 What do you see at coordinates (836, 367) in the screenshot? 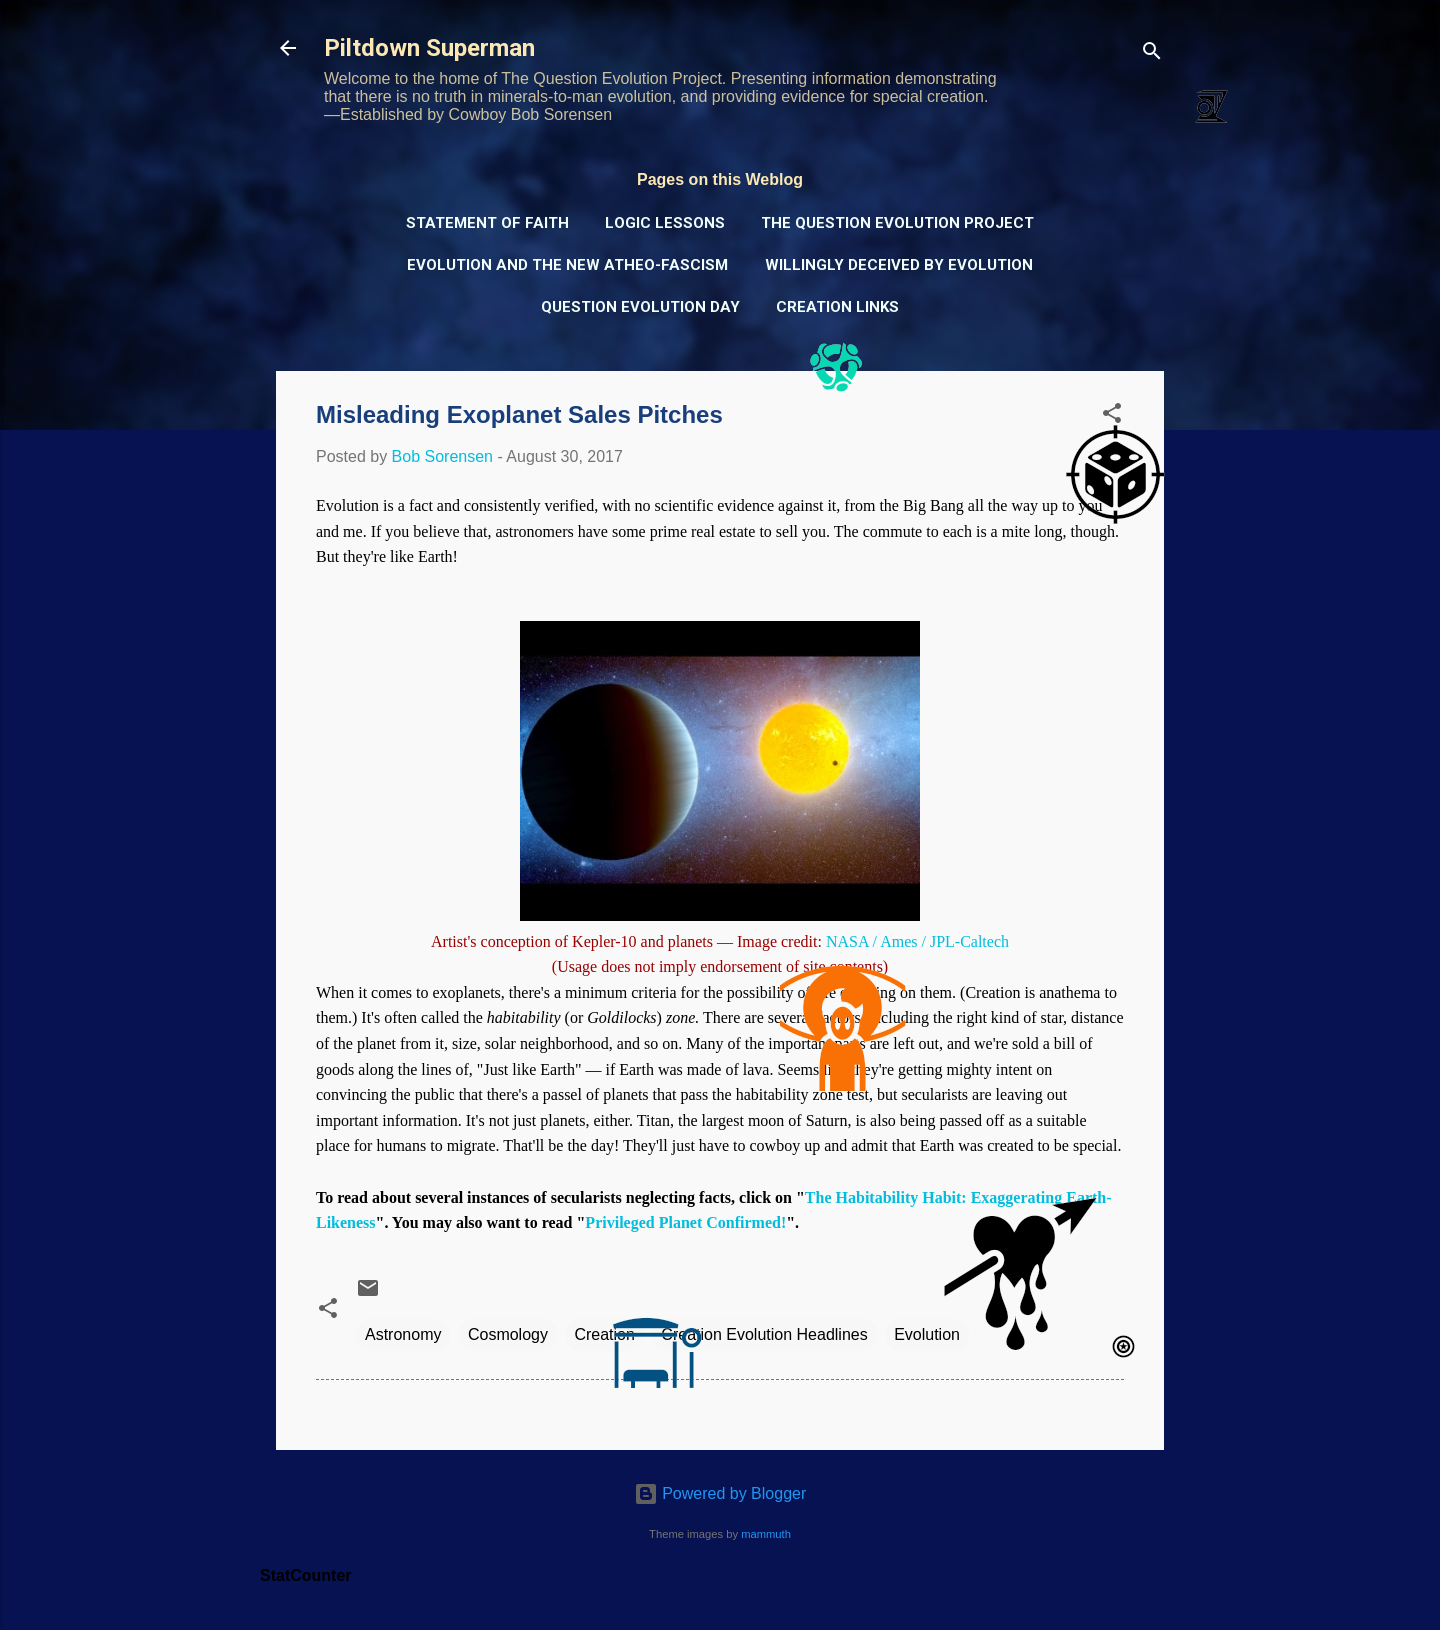
I see `indicates a multi-attack or combo ability in a game` at bounding box center [836, 367].